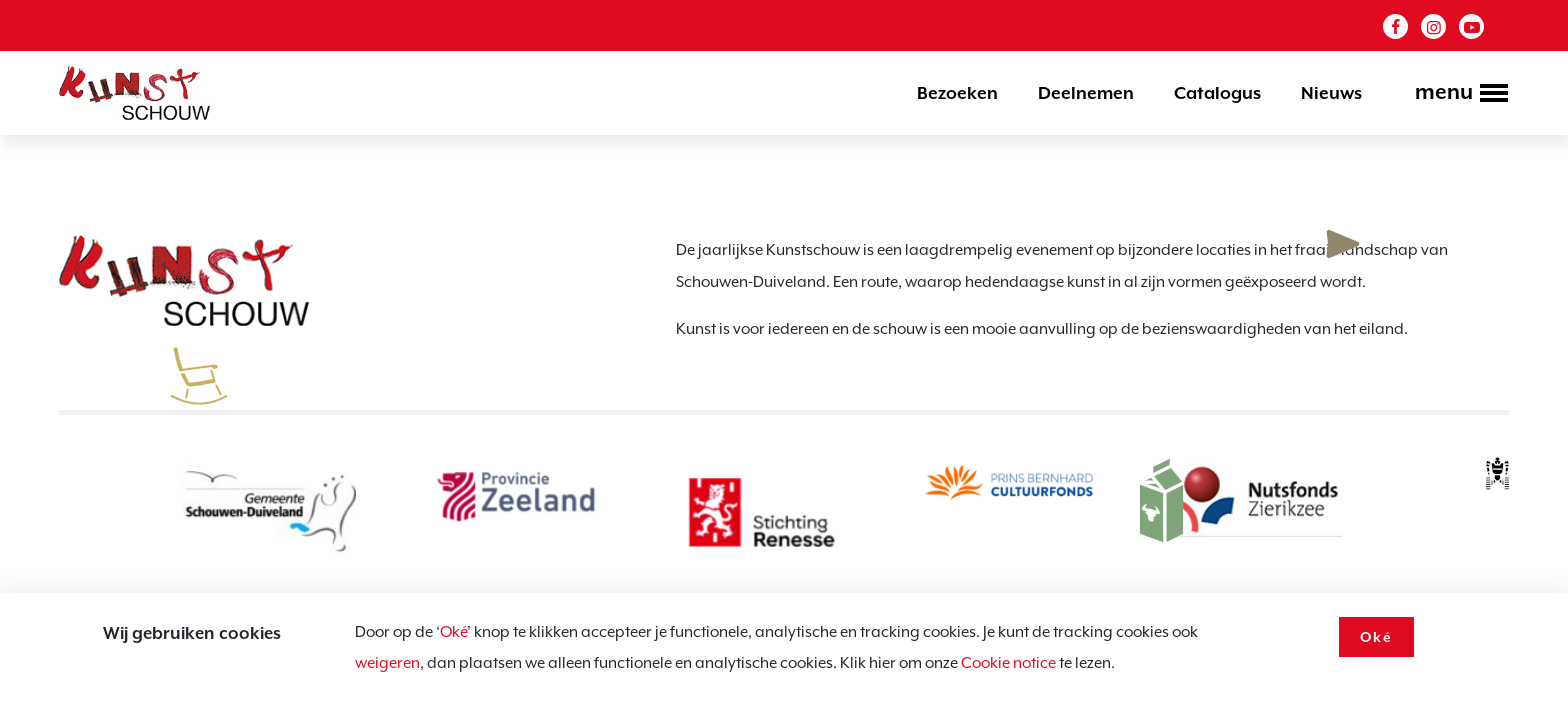 Image resolution: width=1568 pixels, height=720 pixels. What do you see at coordinates (1497, 473) in the screenshot?
I see `access robot or drone controls` at bounding box center [1497, 473].